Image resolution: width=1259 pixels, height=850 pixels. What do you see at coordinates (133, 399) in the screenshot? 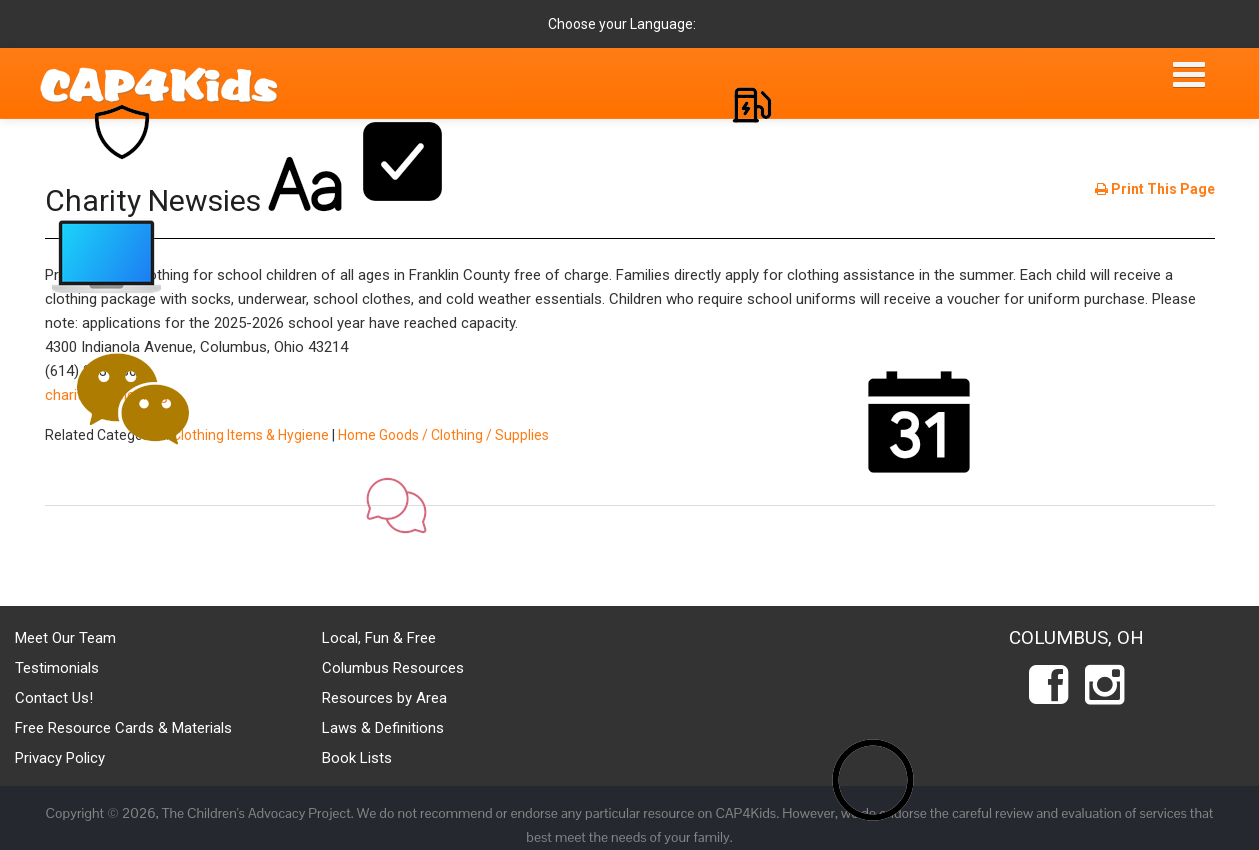
I see `open WeChat messaging app` at bounding box center [133, 399].